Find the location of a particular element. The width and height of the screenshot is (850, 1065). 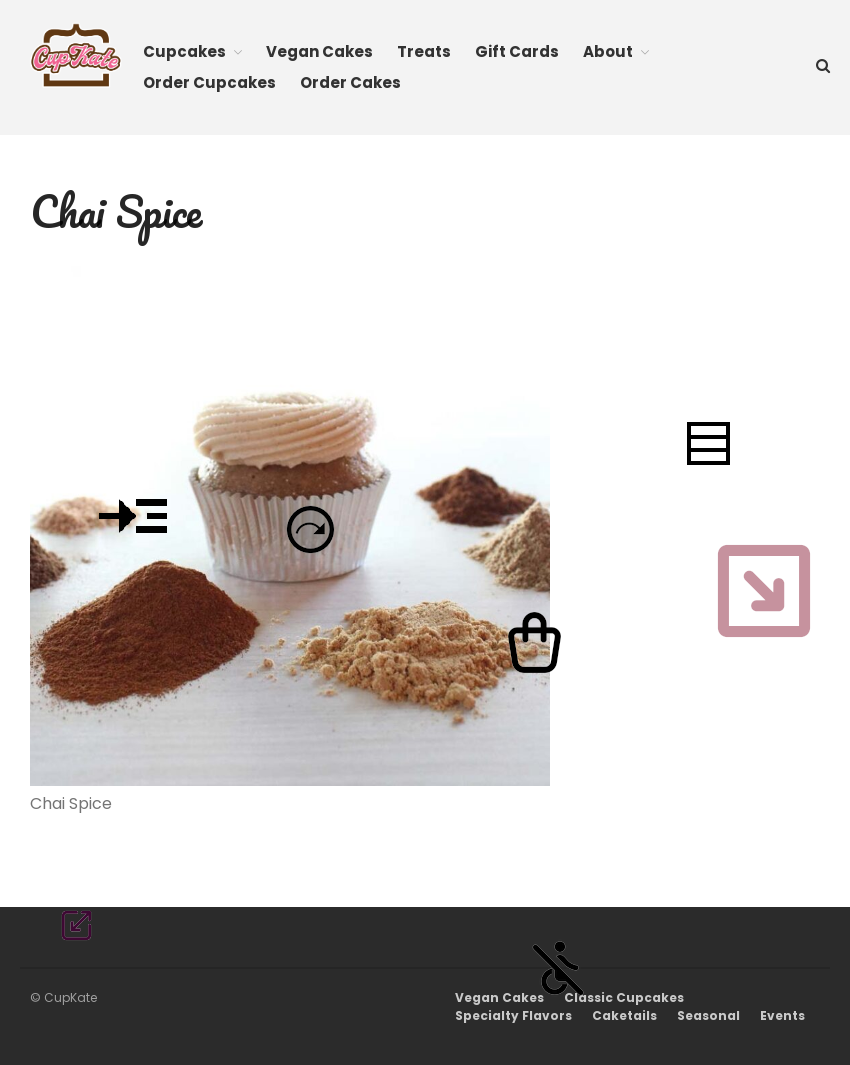

view data in table row format is located at coordinates (708, 443).